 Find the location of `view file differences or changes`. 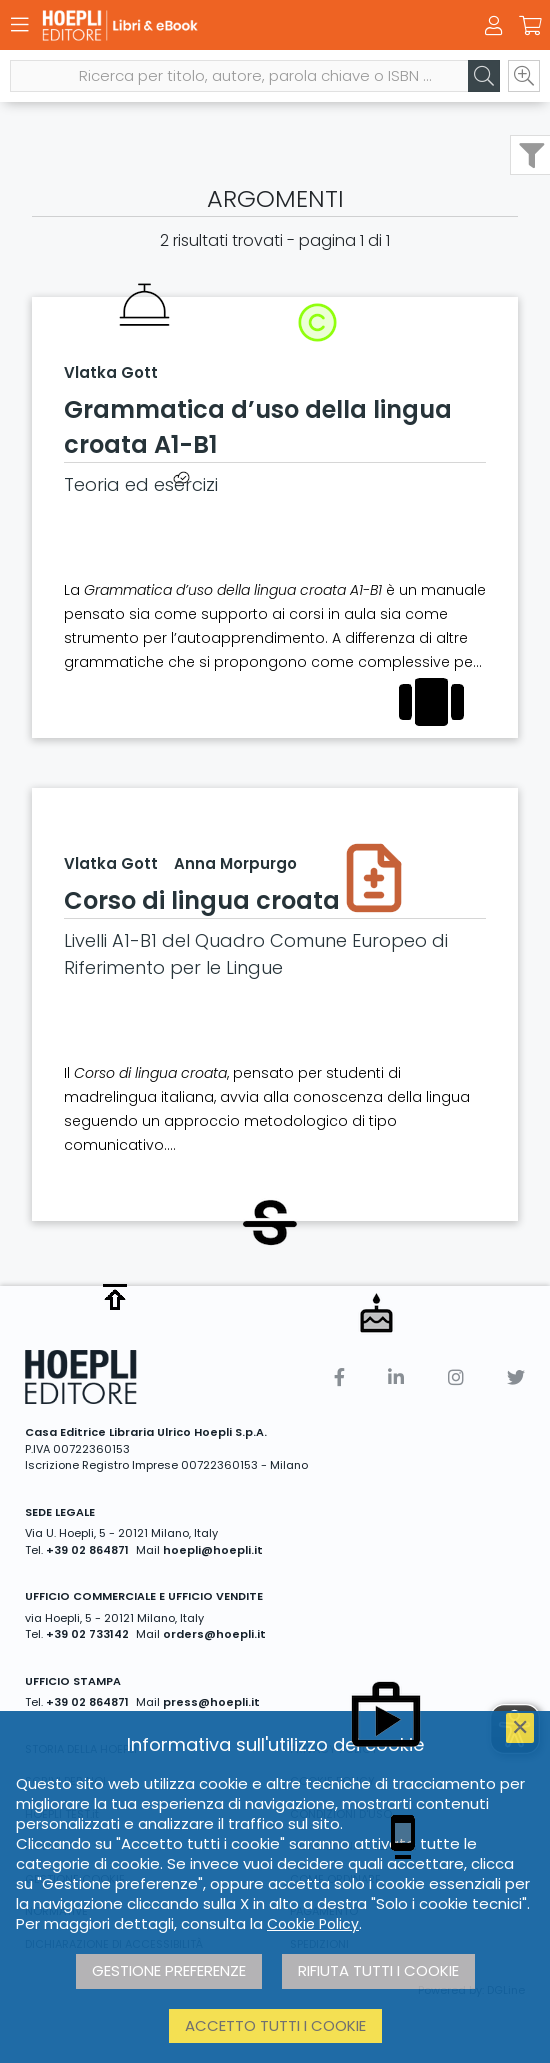

view file differences or changes is located at coordinates (374, 878).